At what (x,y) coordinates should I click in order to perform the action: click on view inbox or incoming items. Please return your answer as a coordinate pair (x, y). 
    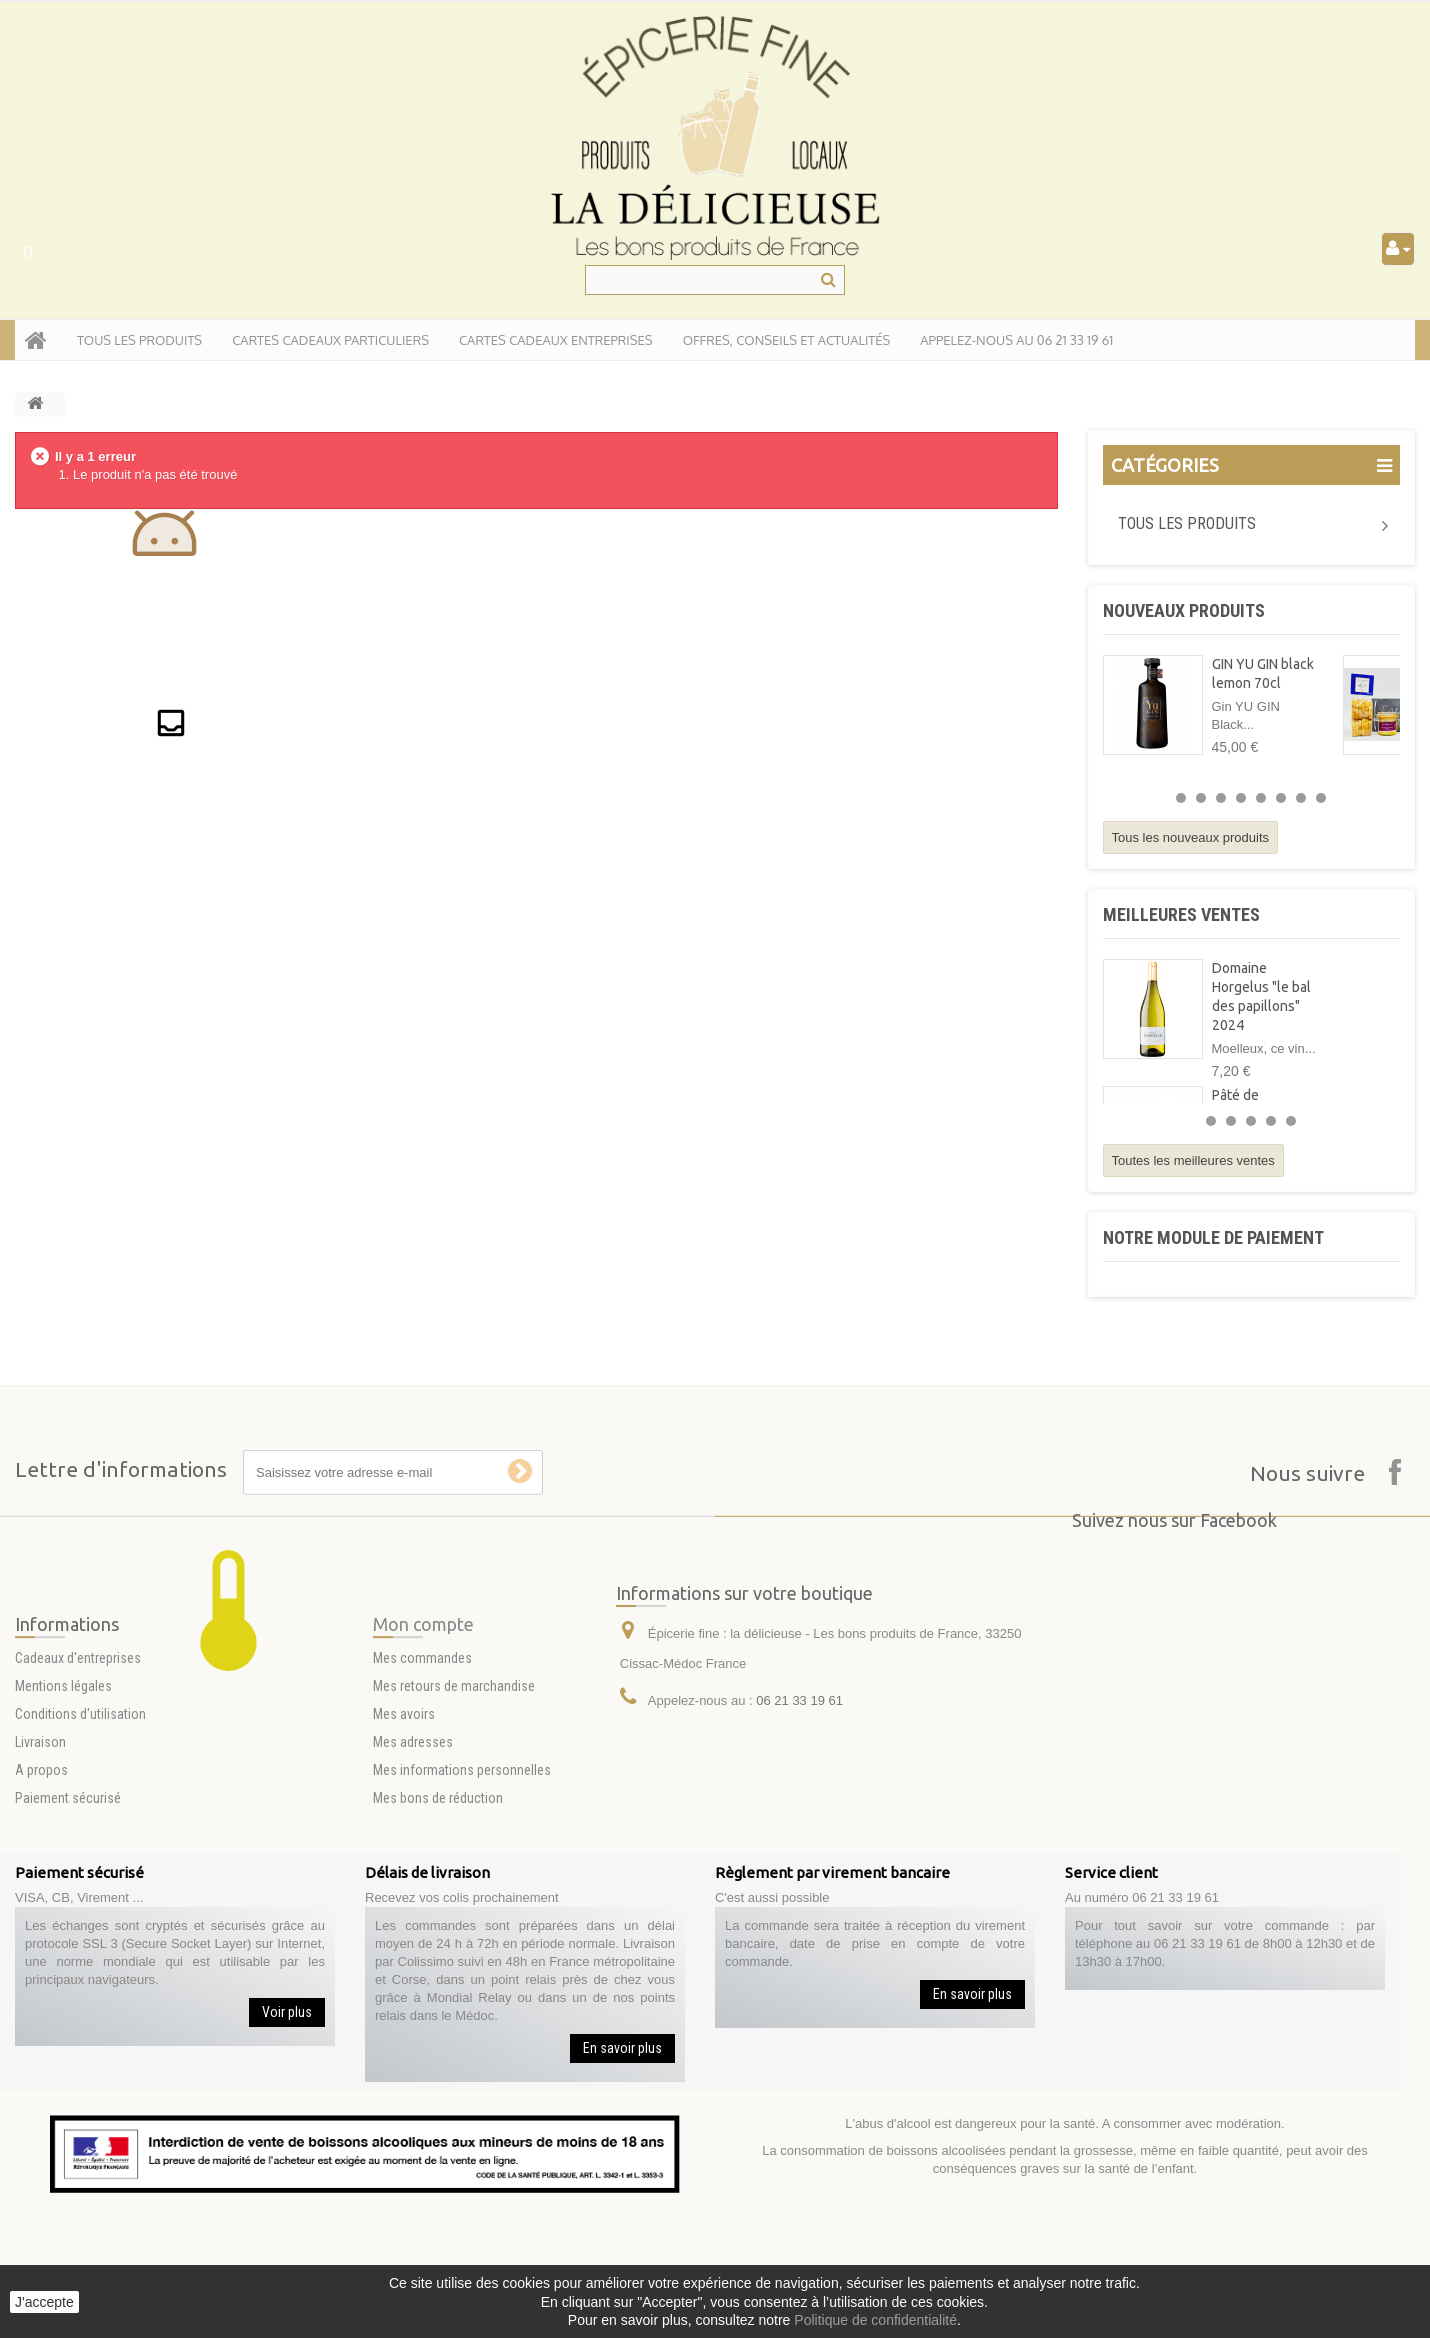
    Looking at the image, I should click on (171, 723).